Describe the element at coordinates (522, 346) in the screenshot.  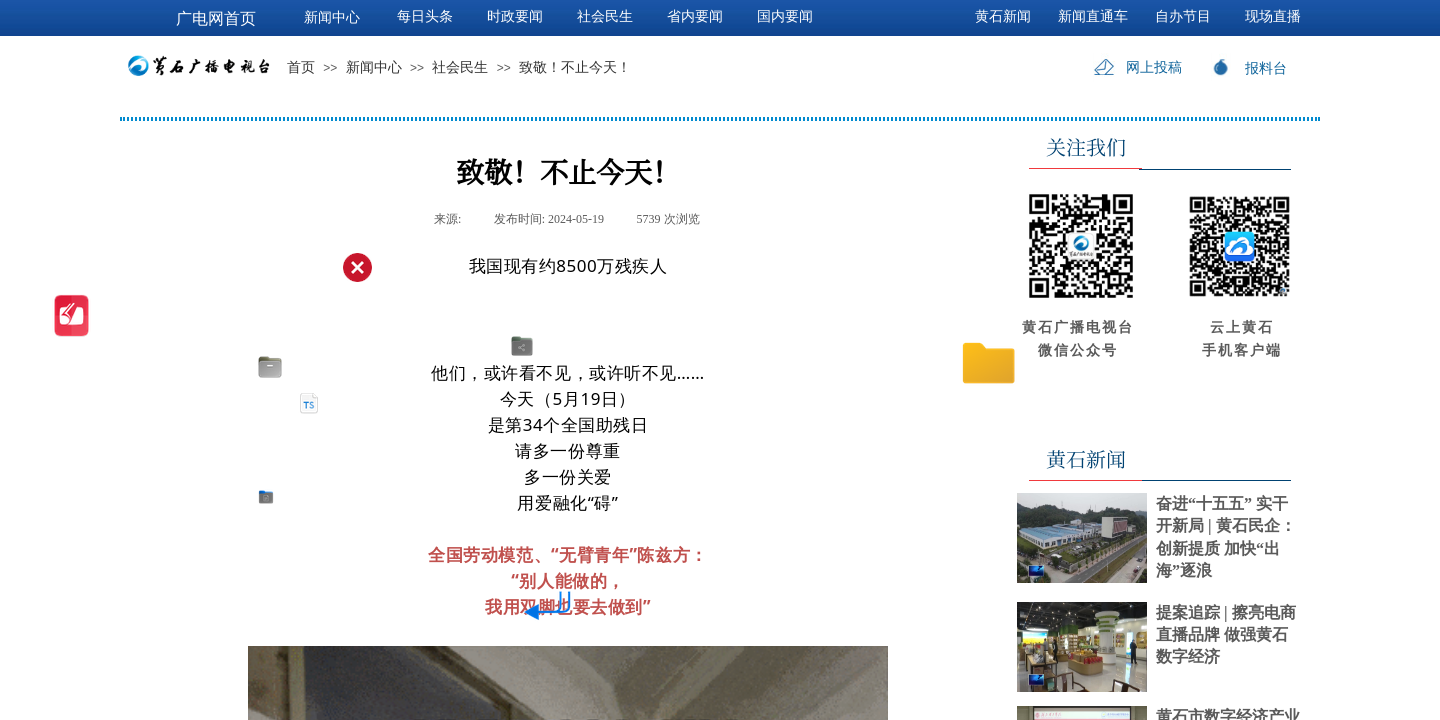
I see `open your public shared folder` at that location.